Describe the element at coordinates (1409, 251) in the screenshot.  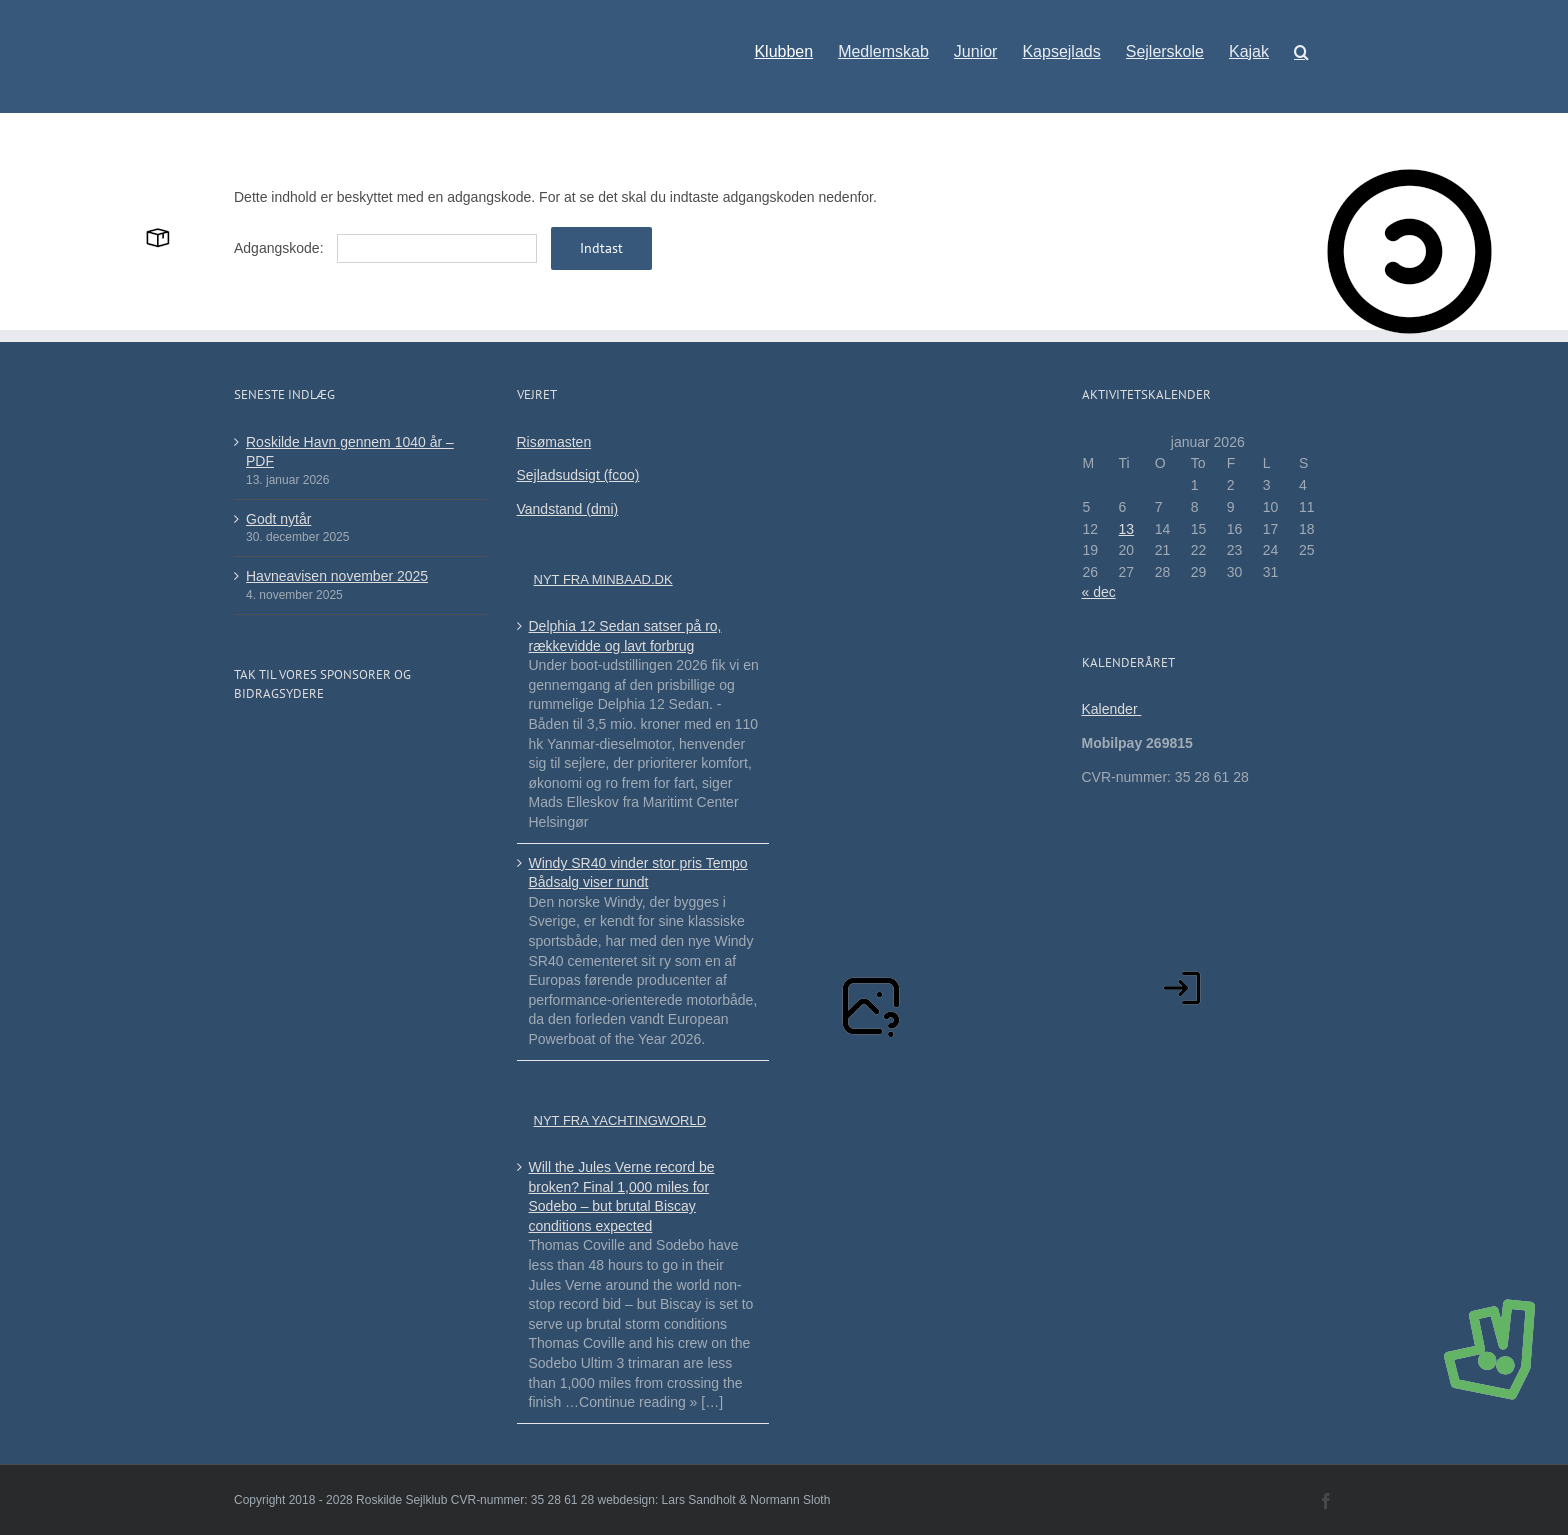
I see `indicates copyleft licensing for content or software` at that location.